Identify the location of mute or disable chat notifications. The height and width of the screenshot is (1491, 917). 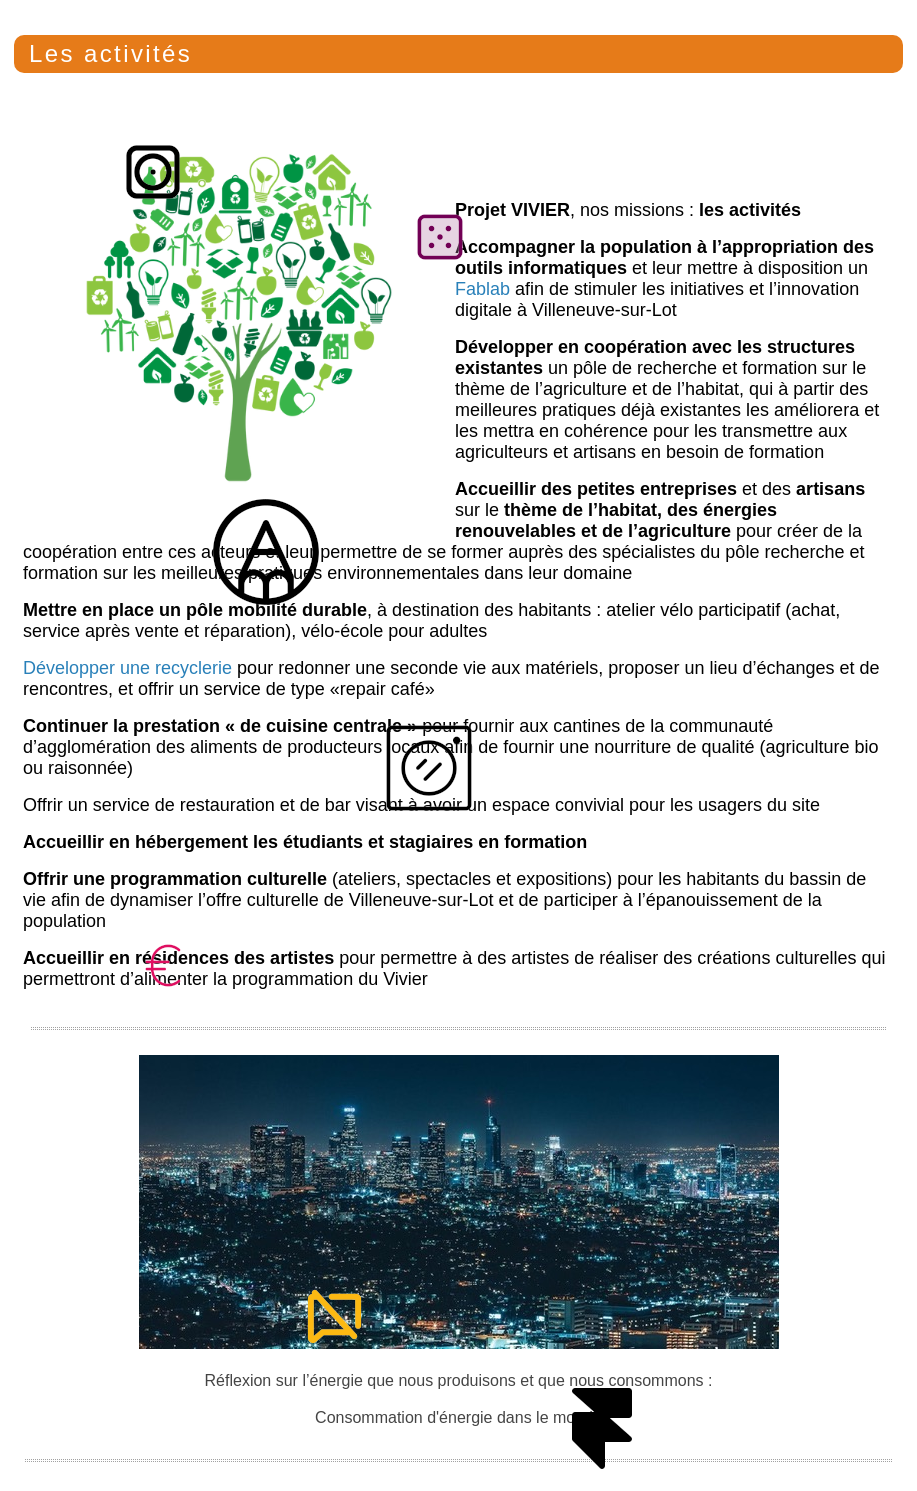
(334, 1314).